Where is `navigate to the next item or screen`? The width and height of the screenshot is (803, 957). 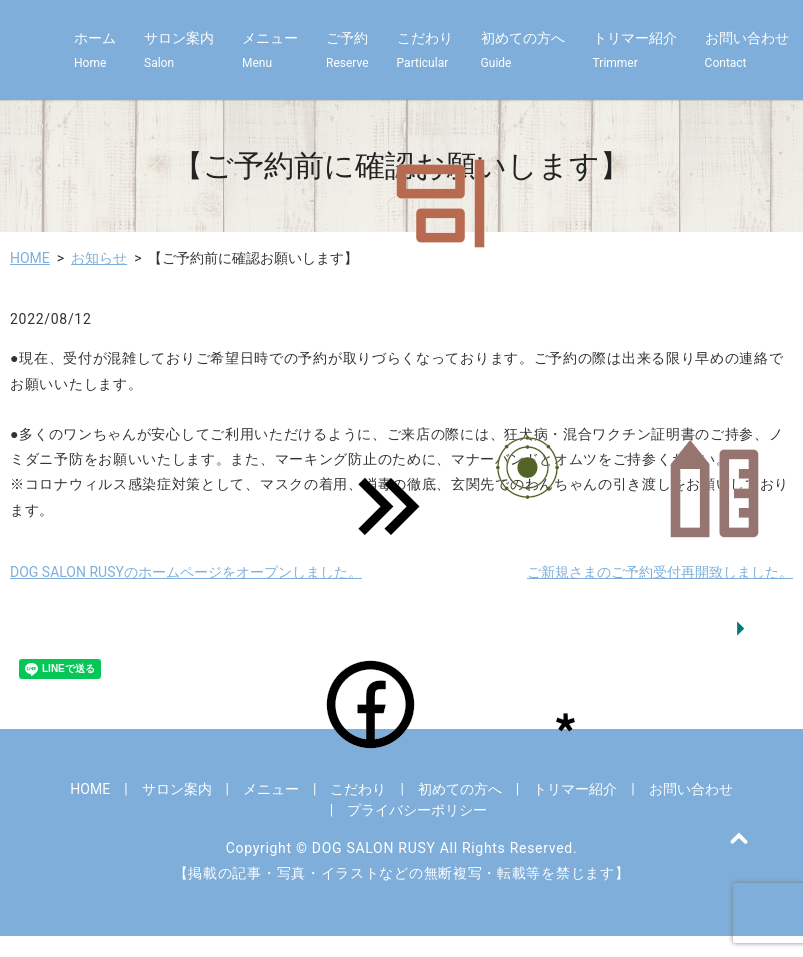
navigate to the next item or screen is located at coordinates (739, 628).